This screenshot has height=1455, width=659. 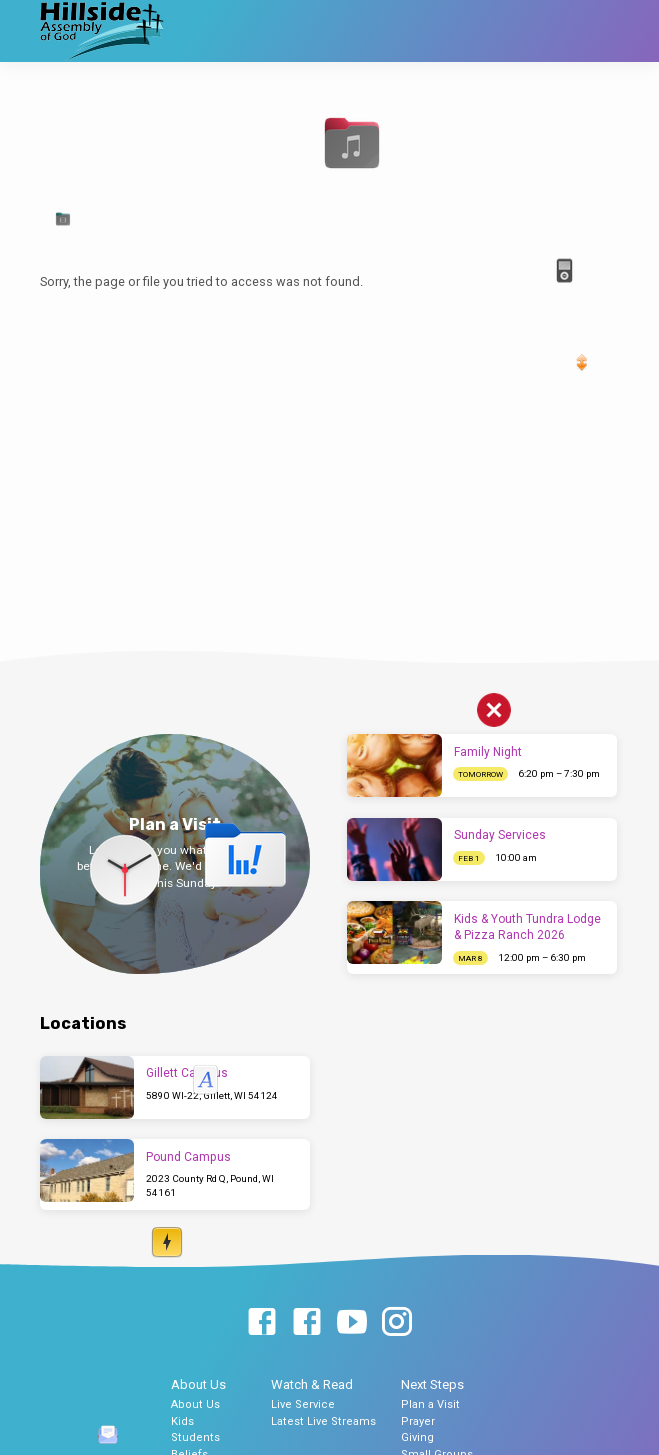 I want to click on open your videos folder, so click(x=63, y=219).